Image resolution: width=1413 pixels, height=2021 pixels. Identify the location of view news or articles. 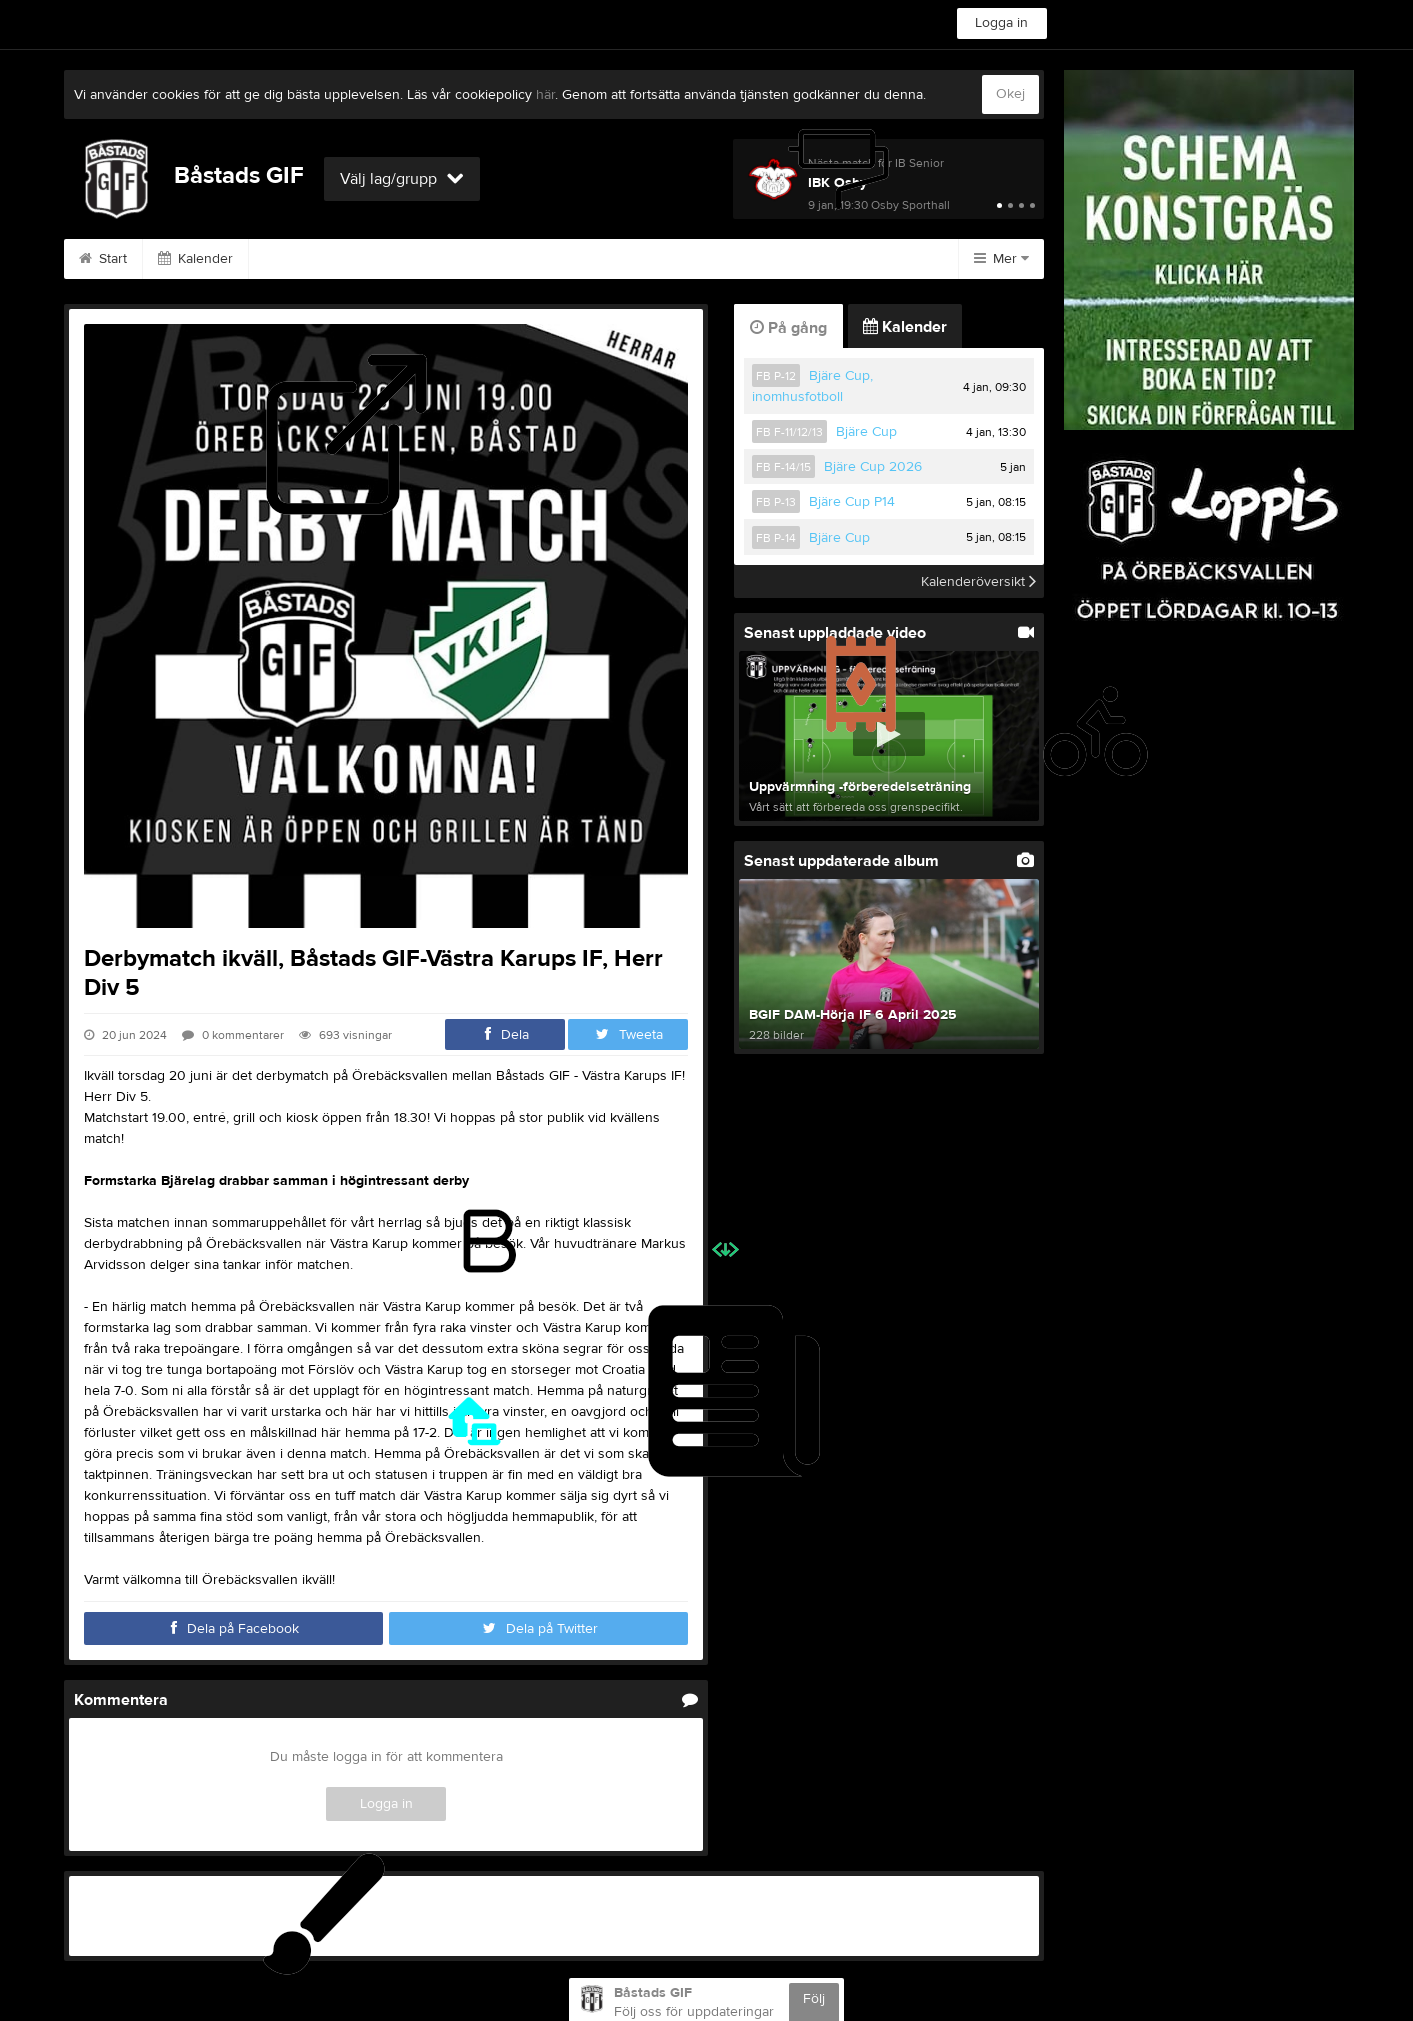
(734, 1391).